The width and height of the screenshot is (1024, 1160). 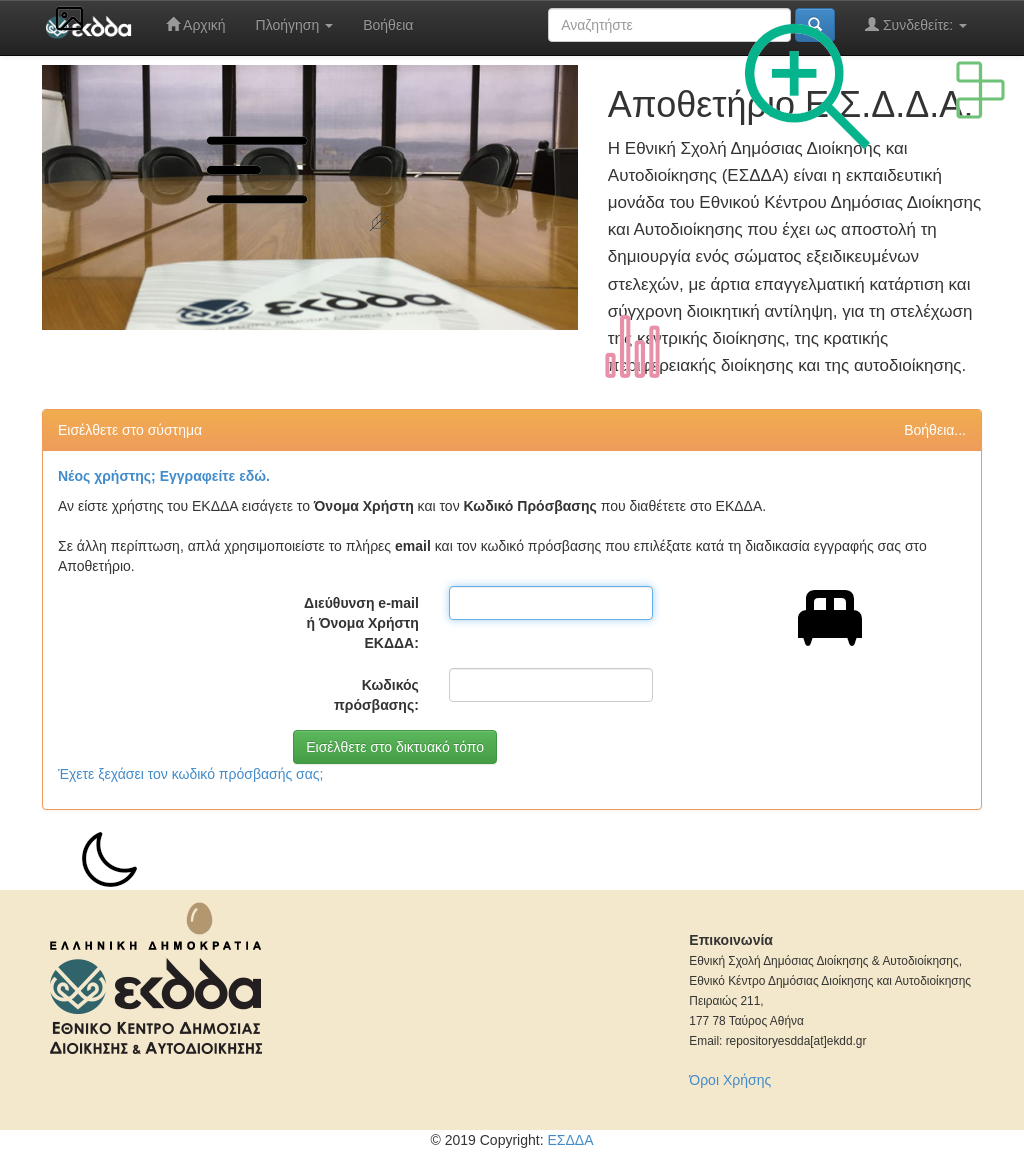 What do you see at coordinates (830, 618) in the screenshot?
I see `select single bed room option` at bounding box center [830, 618].